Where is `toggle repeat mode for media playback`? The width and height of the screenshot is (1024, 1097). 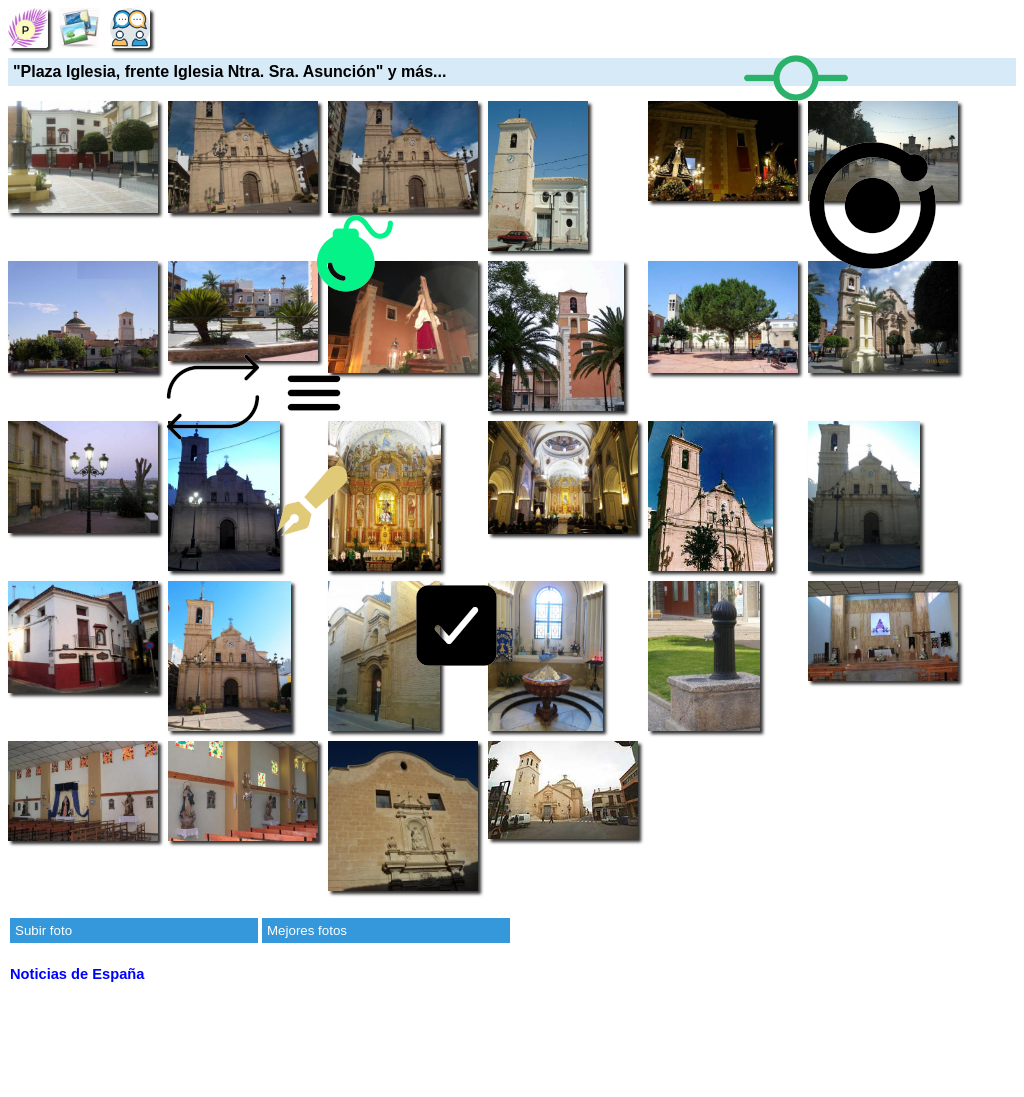
toggle repeat mode for media playback is located at coordinates (213, 397).